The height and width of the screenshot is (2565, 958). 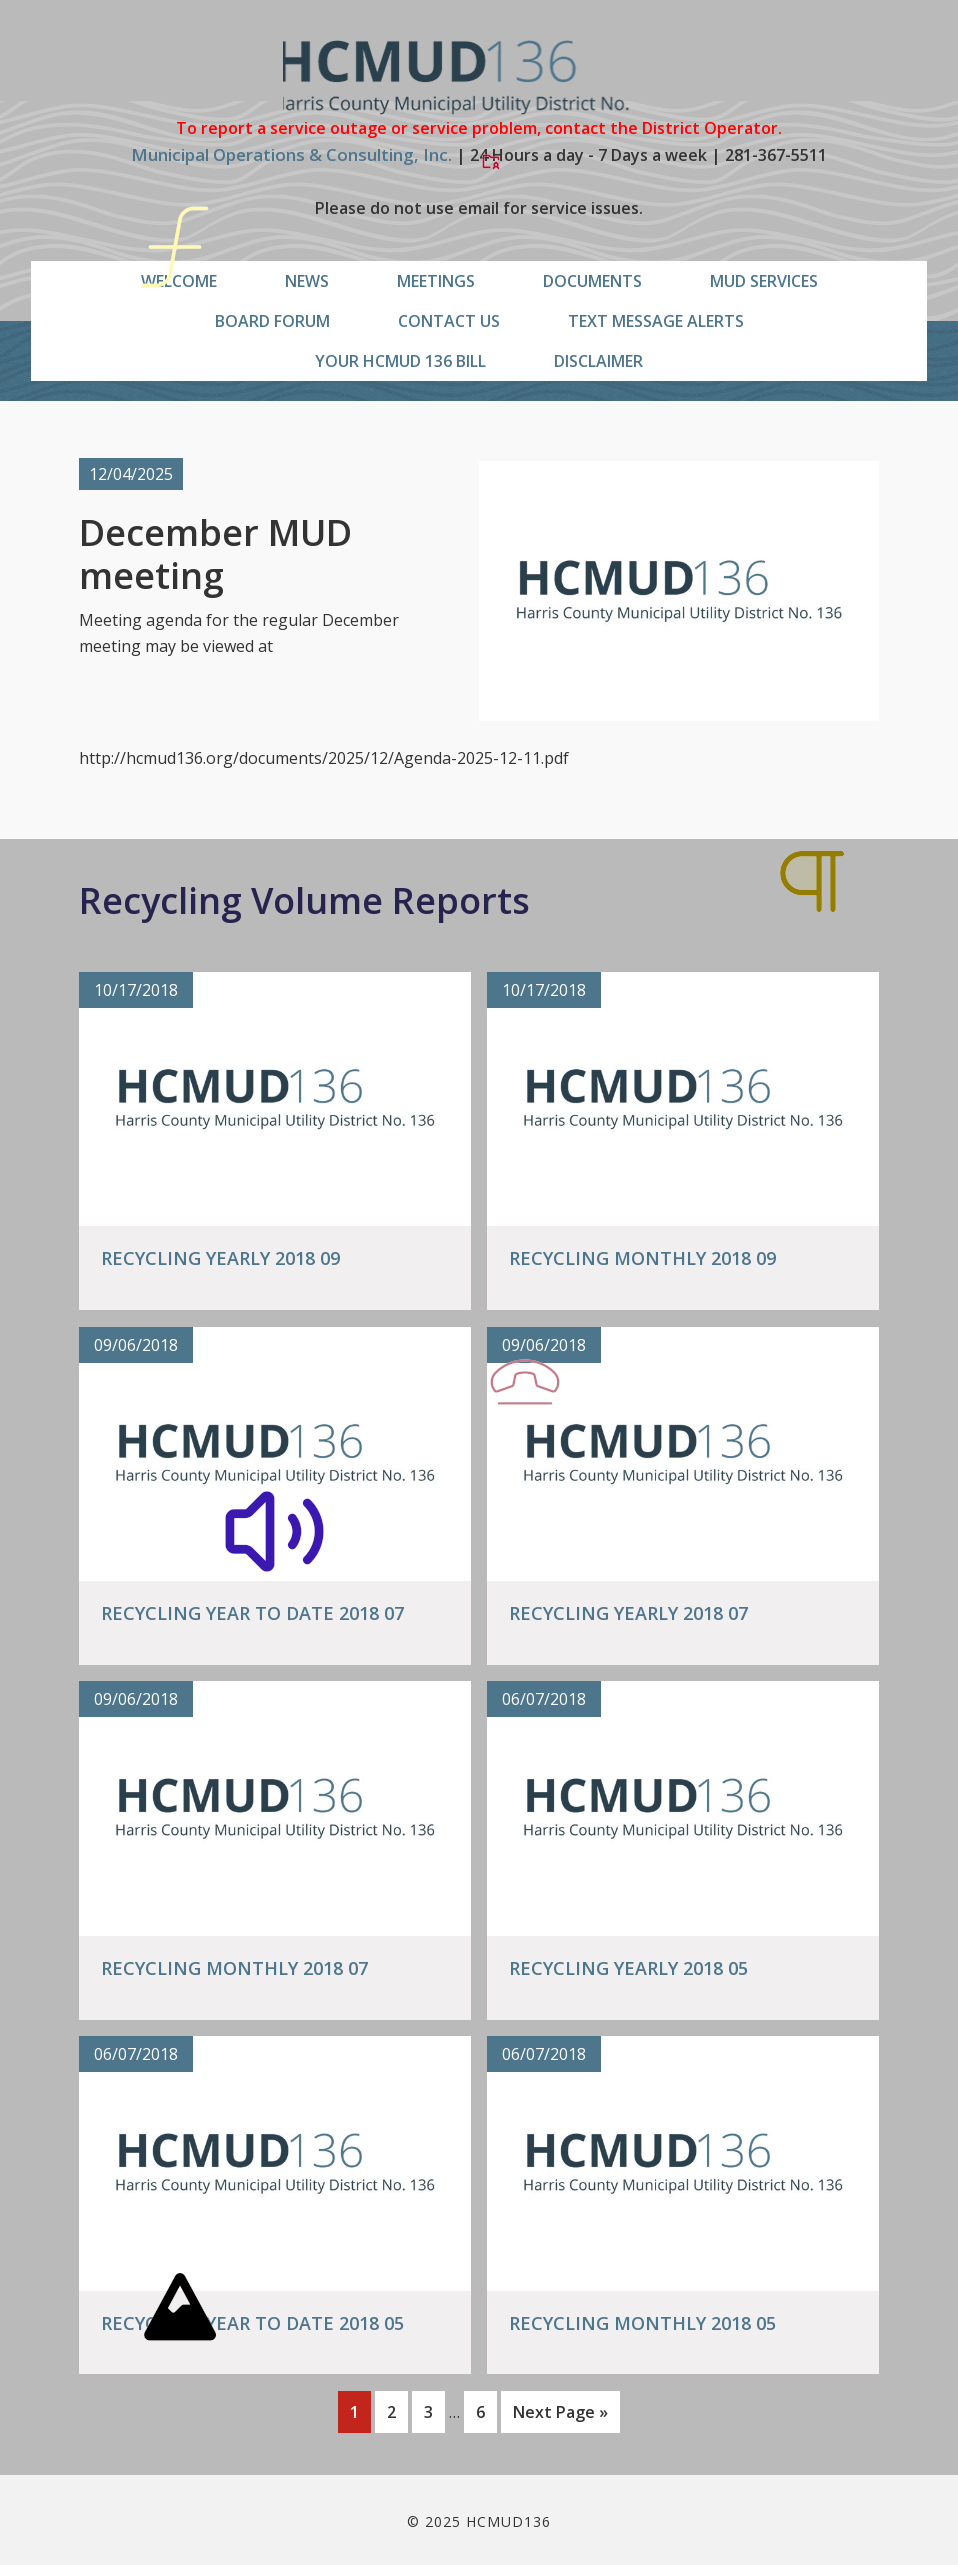 What do you see at coordinates (491, 161) in the screenshot?
I see `access user files or personal folder` at bounding box center [491, 161].